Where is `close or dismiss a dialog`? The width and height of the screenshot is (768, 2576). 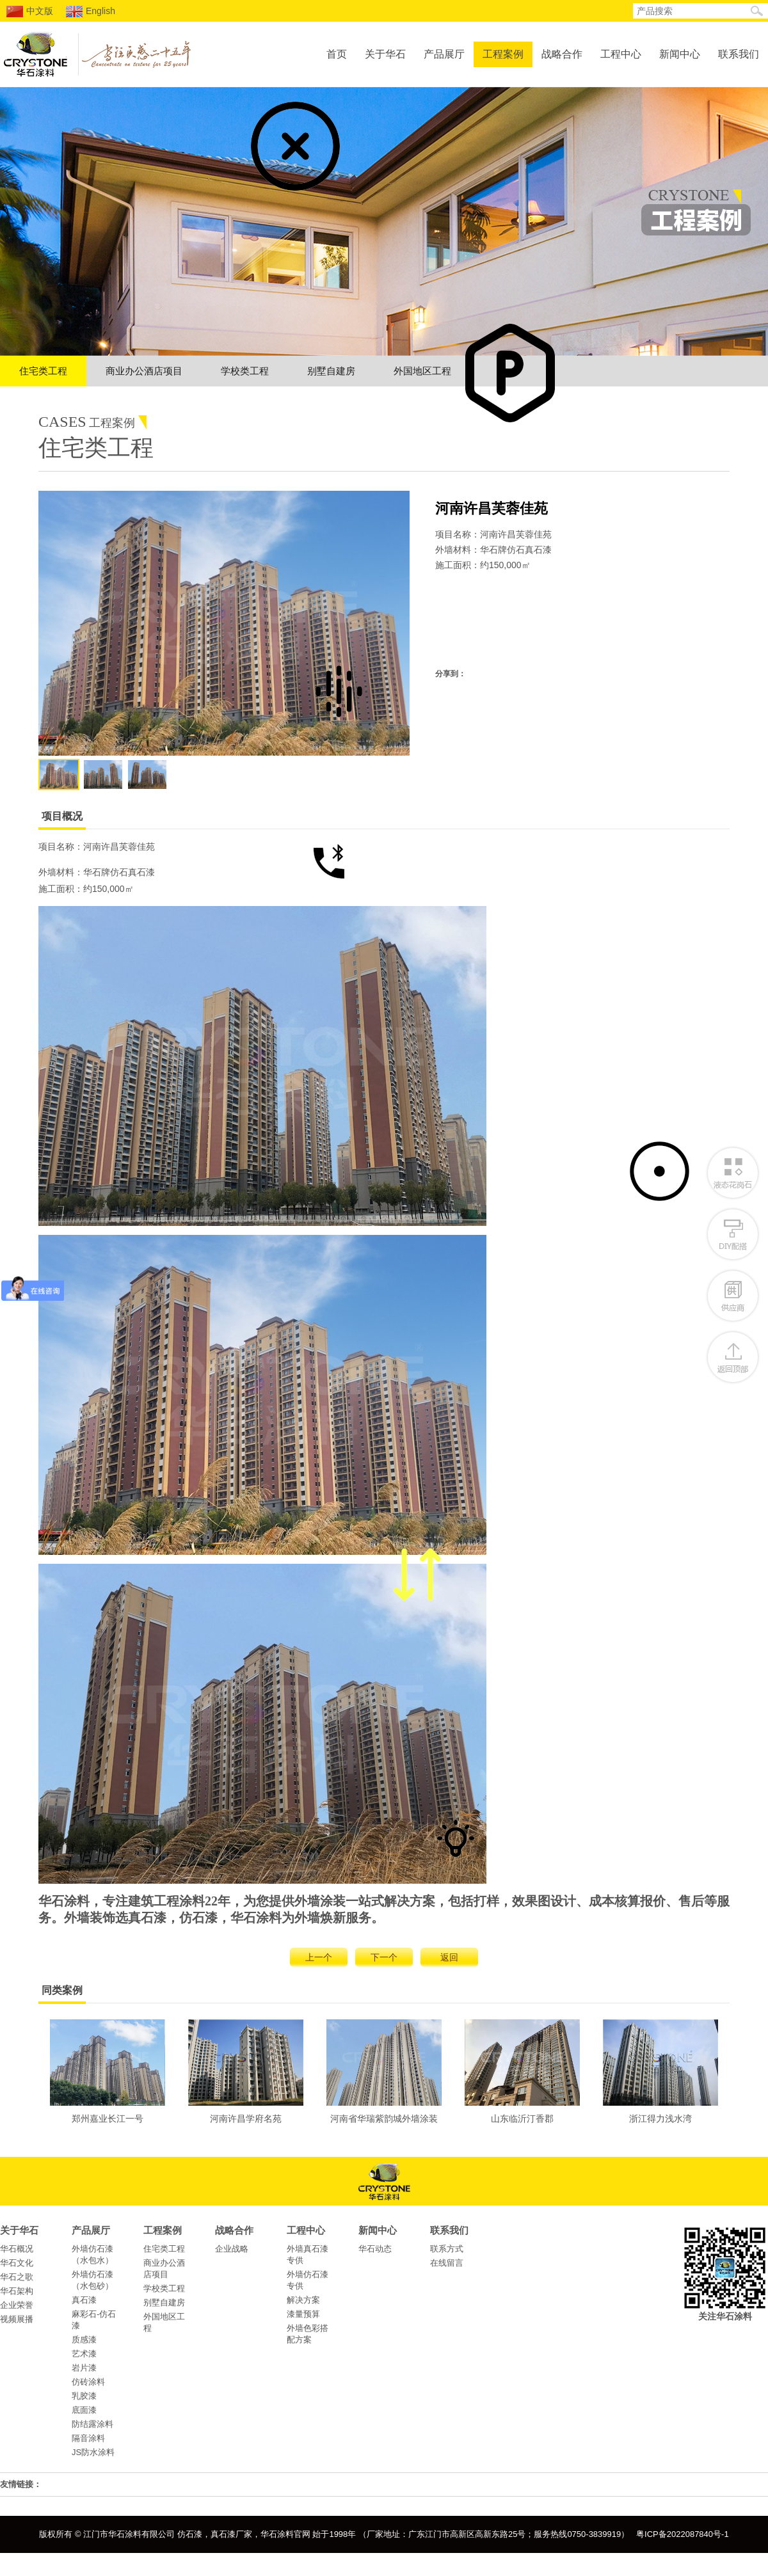
close or dismiss a dialog is located at coordinates (295, 146).